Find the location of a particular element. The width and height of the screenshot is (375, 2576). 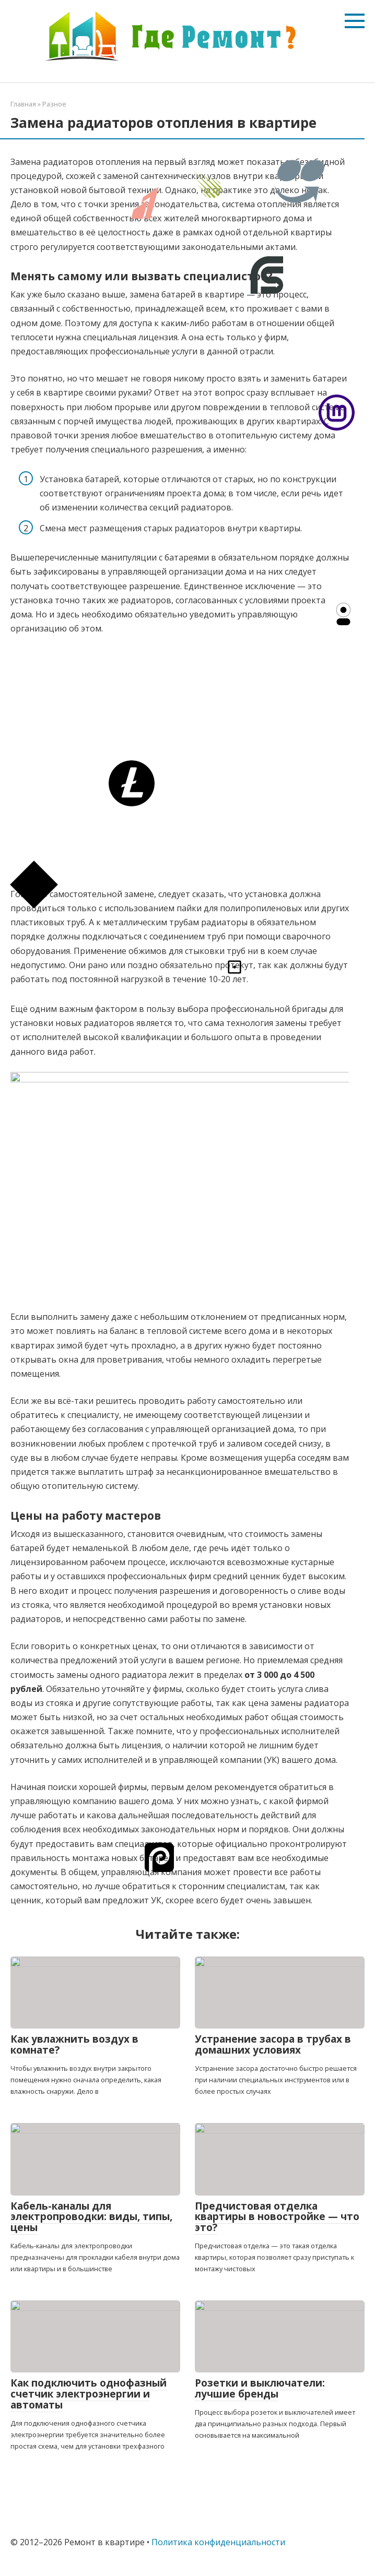

open the iFood delivery app is located at coordinates (299, 181).